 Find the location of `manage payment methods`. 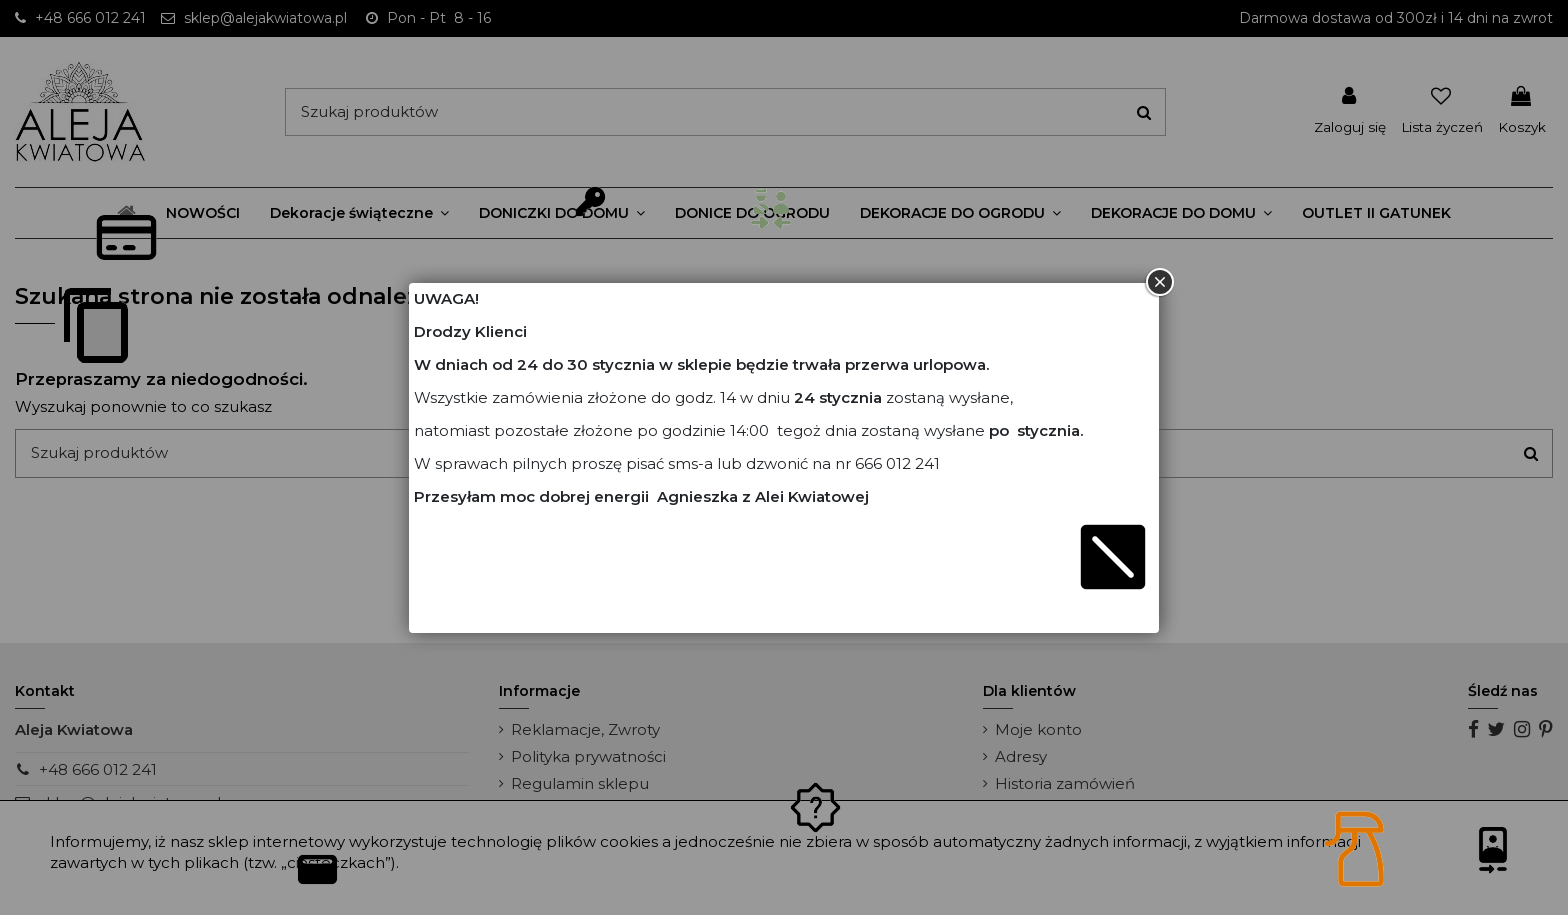

manage payment methods is located at coordinates (126, 237).